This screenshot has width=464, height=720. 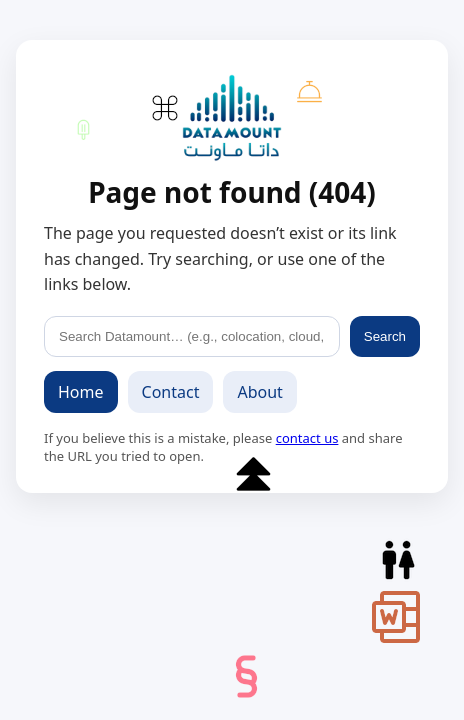 What do you see at coordinates (165, 108) in the screenshot?
I see `command key modifier for keyboard shortcuts` at bounding box center [165, 108].